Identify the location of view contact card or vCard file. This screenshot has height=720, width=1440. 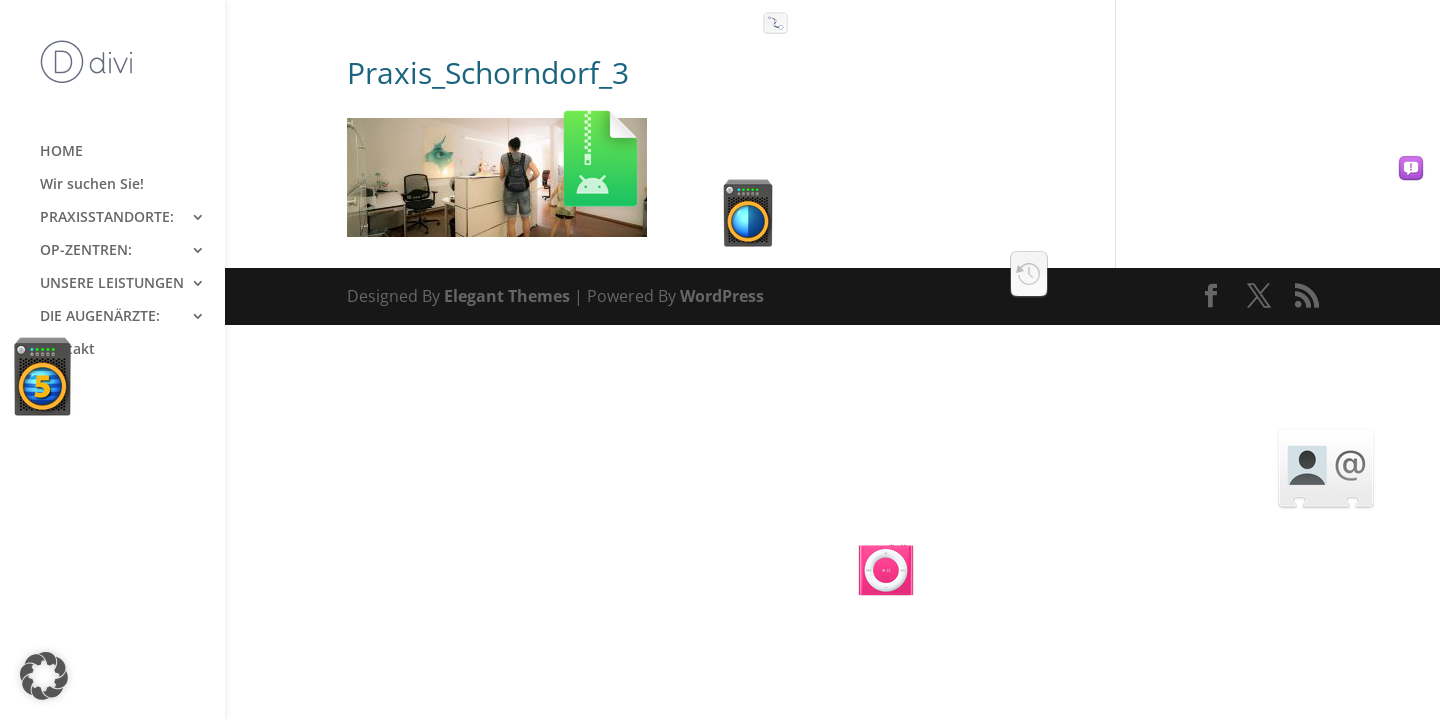
(1326, 469).